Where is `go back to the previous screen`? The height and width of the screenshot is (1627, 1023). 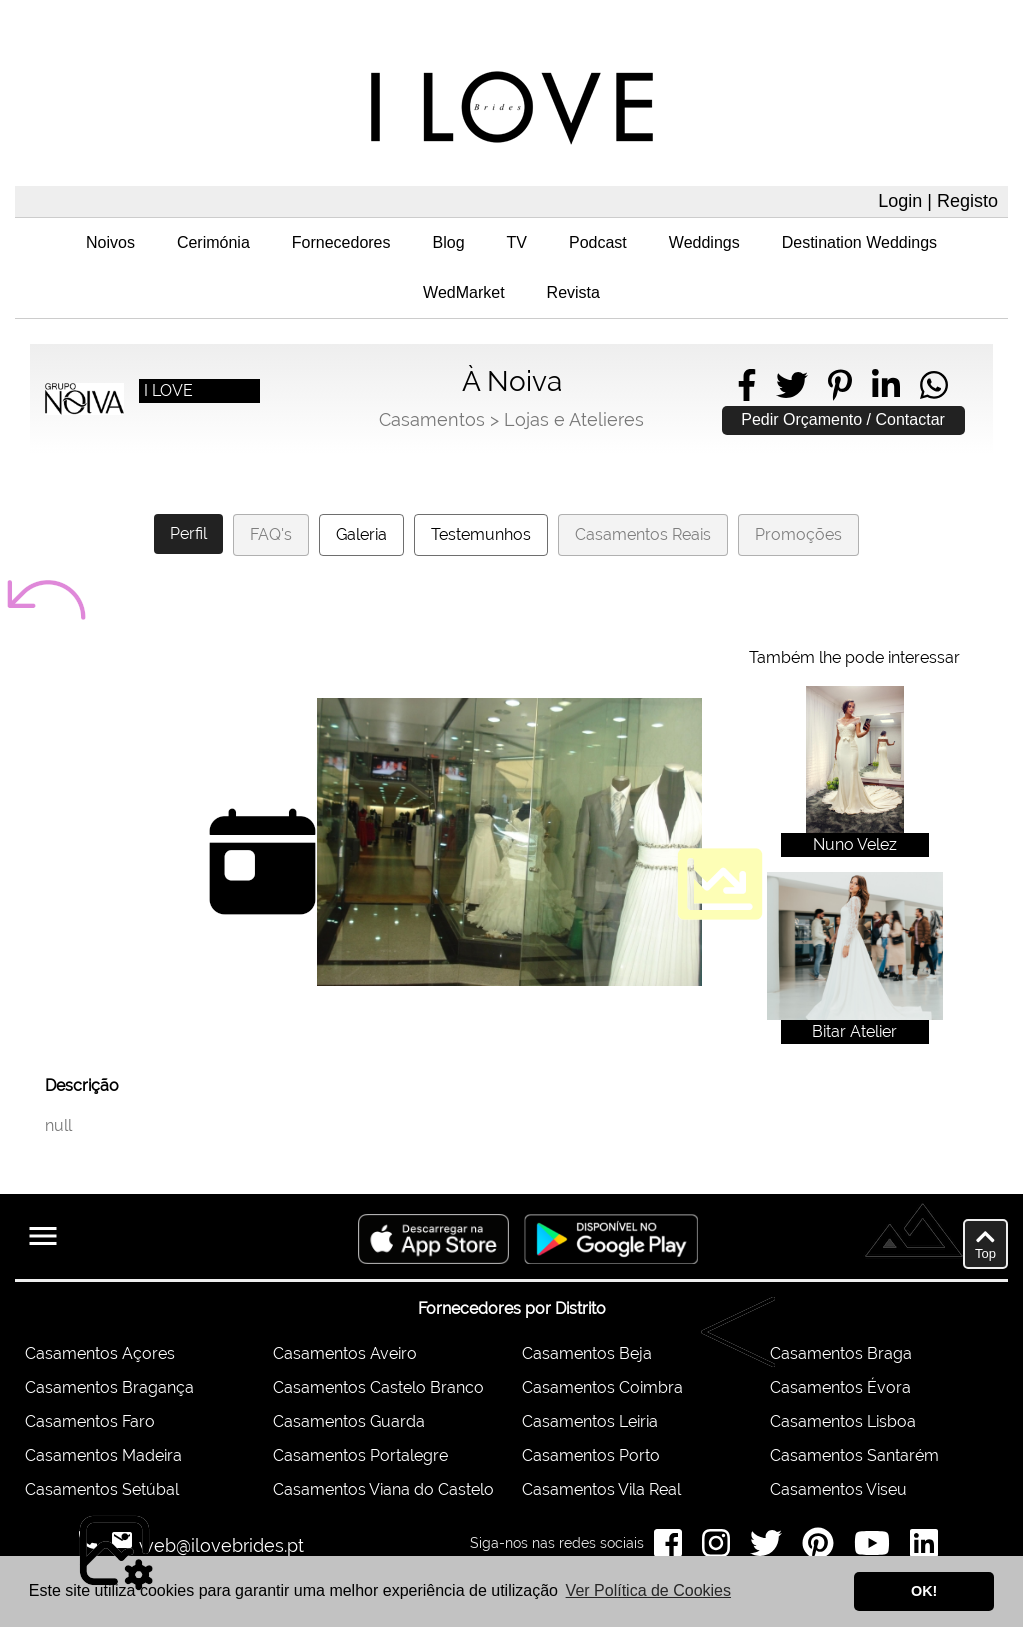 go back to the previous screen is located at coordinates (740, 1332).